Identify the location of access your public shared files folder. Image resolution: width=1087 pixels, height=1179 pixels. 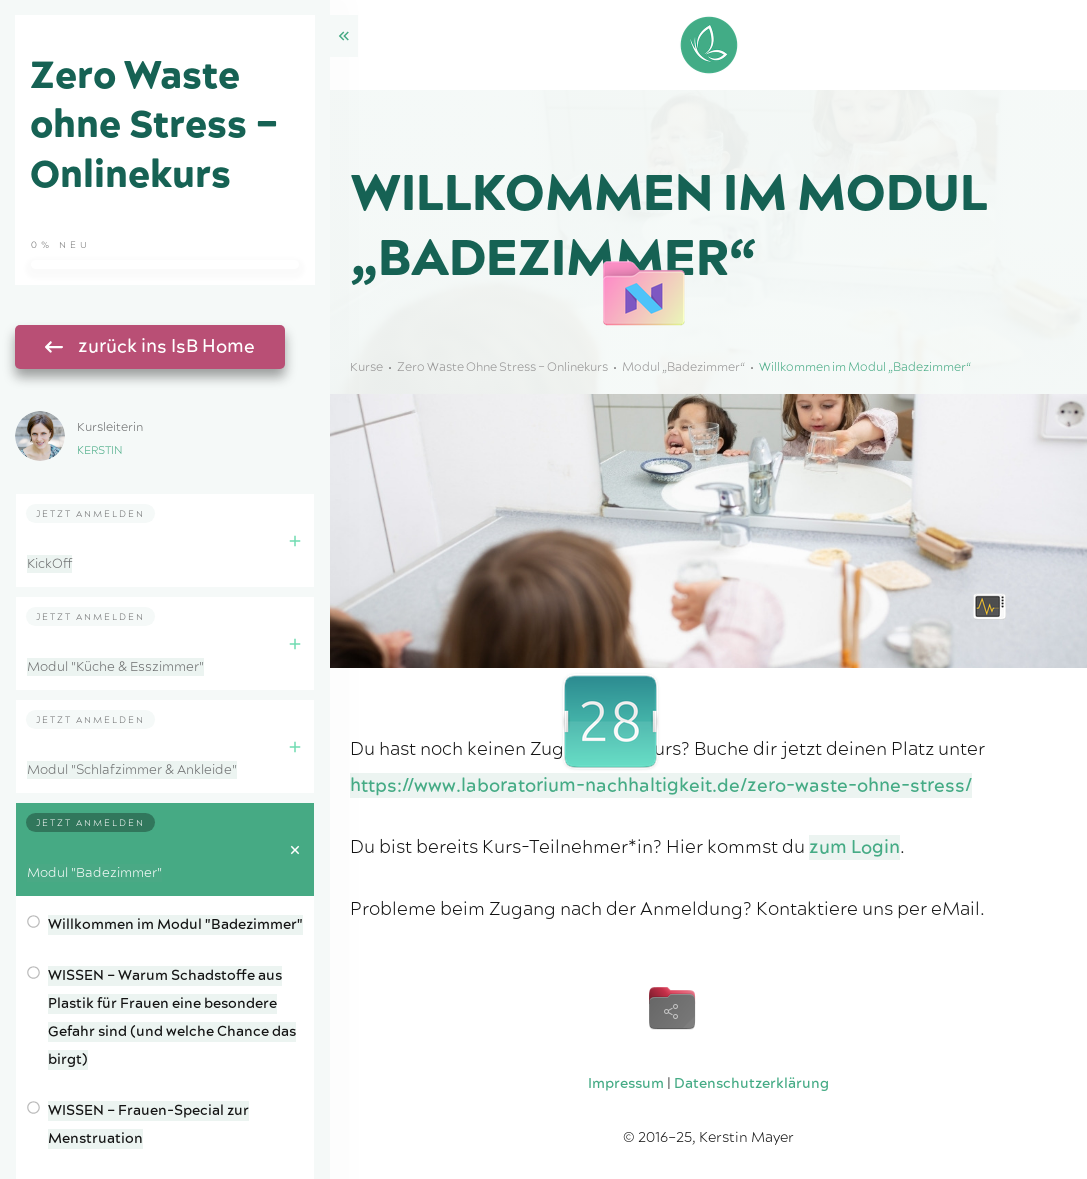
(672, 1008).